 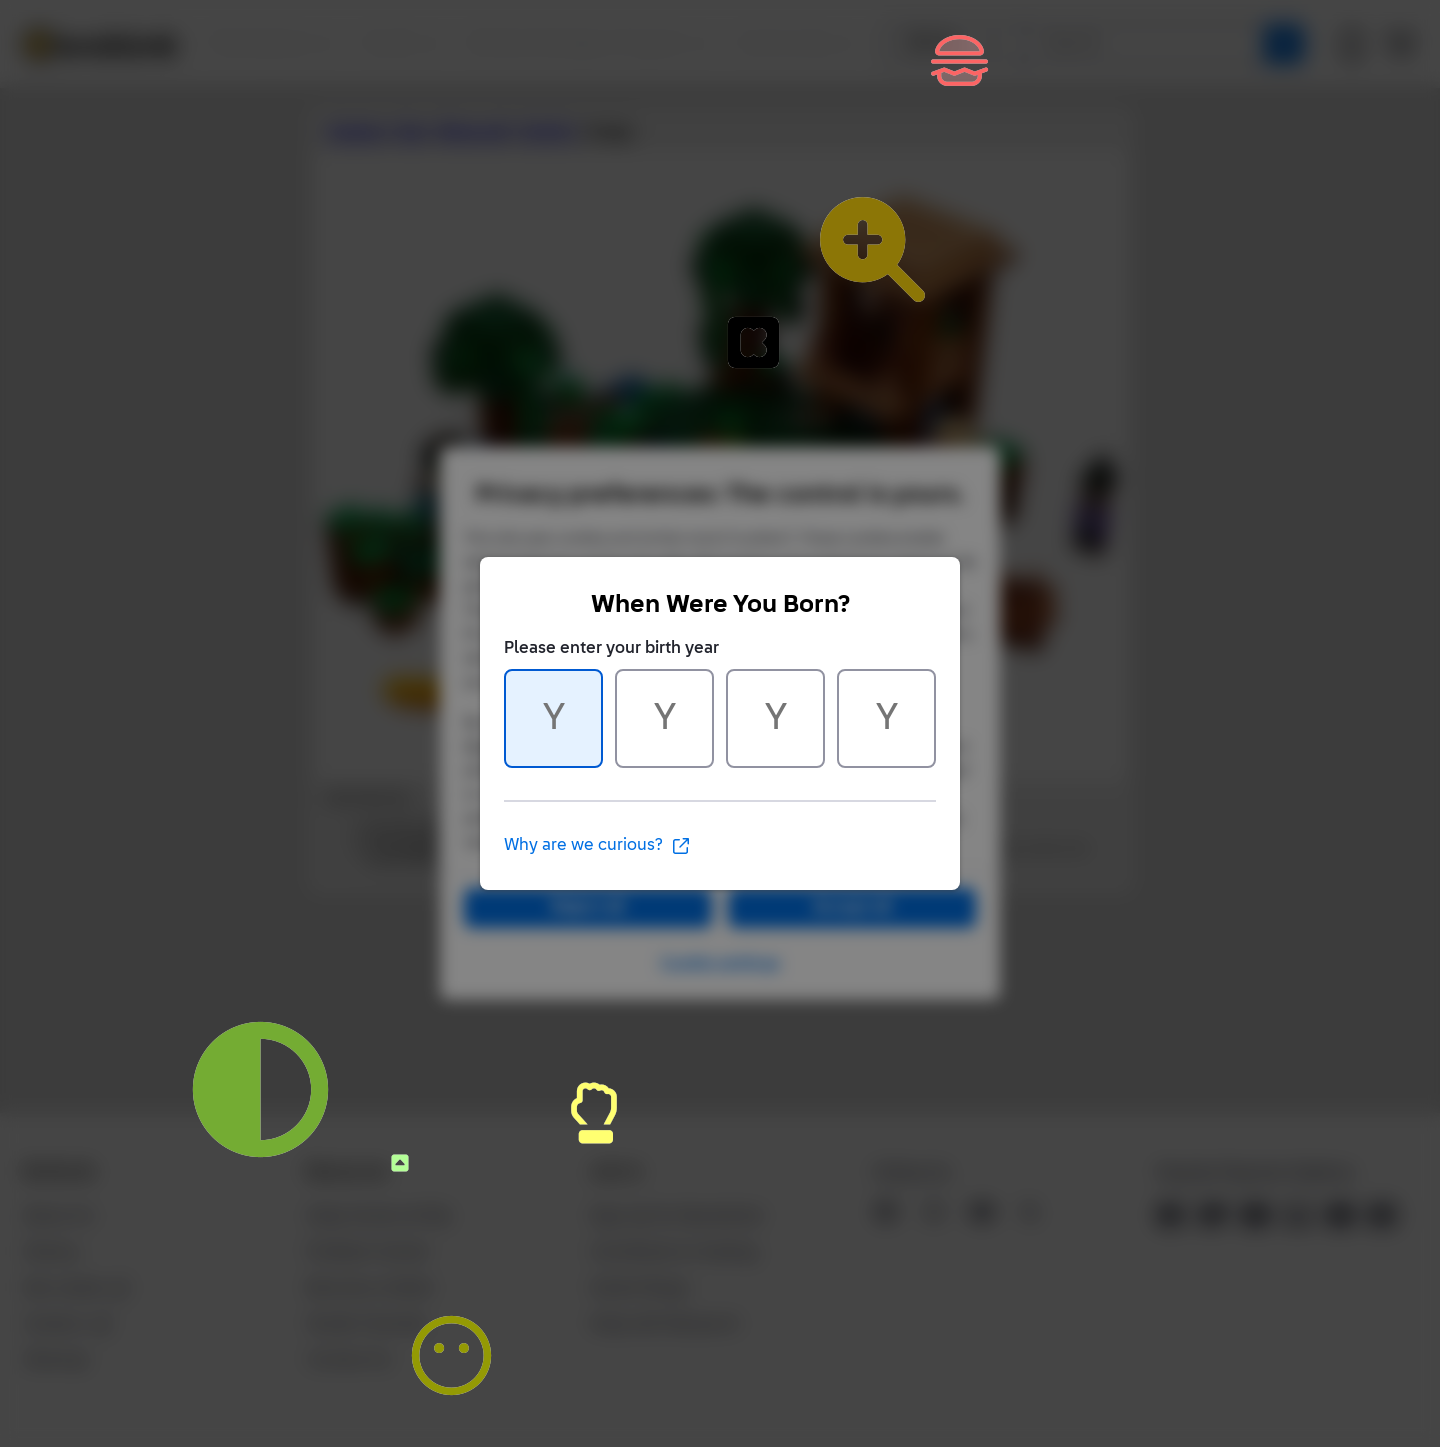 What do you see at coordinates (451, 1355) in the screenshot?
I see `indicates a neutral or no-response status` at bounding box center [451, 1355].